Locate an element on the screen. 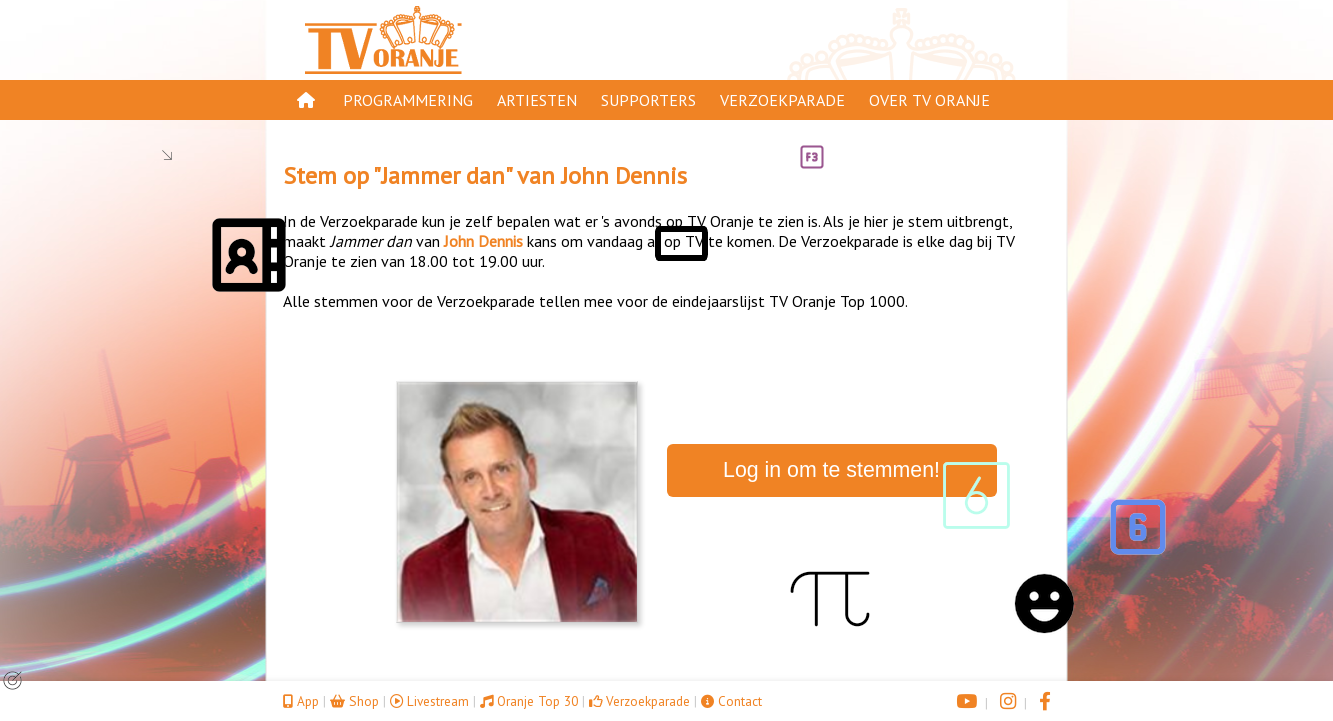 Image resolution: width=1333 pixels, height=721 pixels. add an emoji or emoticon to your message is located at coordinates (1044, 603).